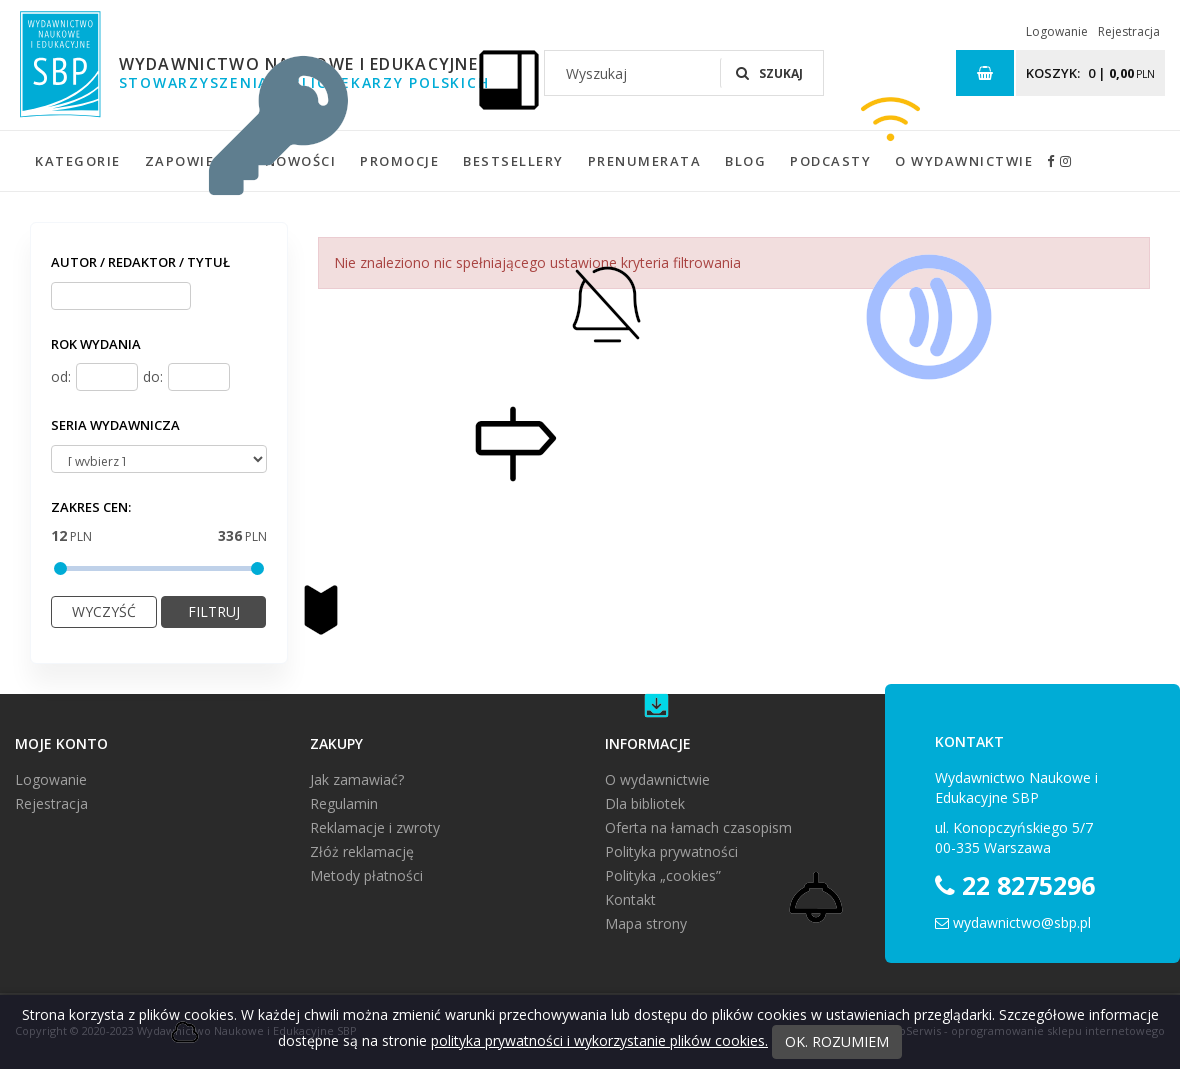  What do you see at coordinates (278, 125) in the screenshot?
I see `access security or authentication settings` at bounding box center [278, 125].